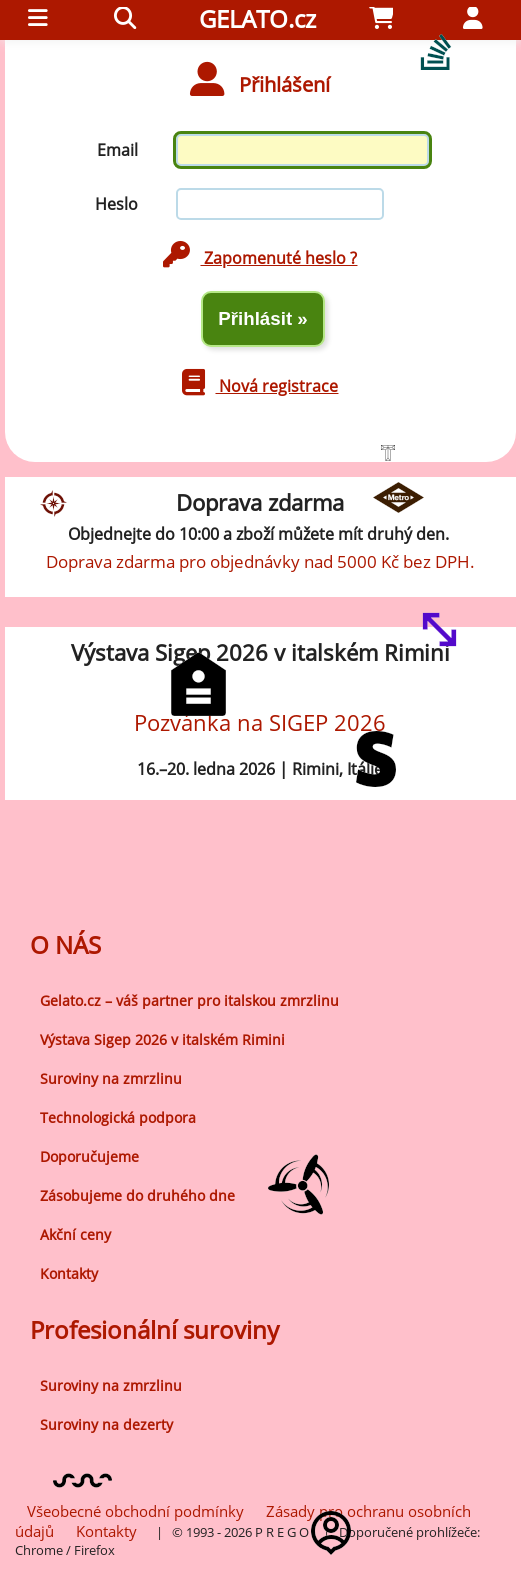 This screenshot has width=521, height=1574. I want to click on visit talenthouse website or app, so click(388, 453).